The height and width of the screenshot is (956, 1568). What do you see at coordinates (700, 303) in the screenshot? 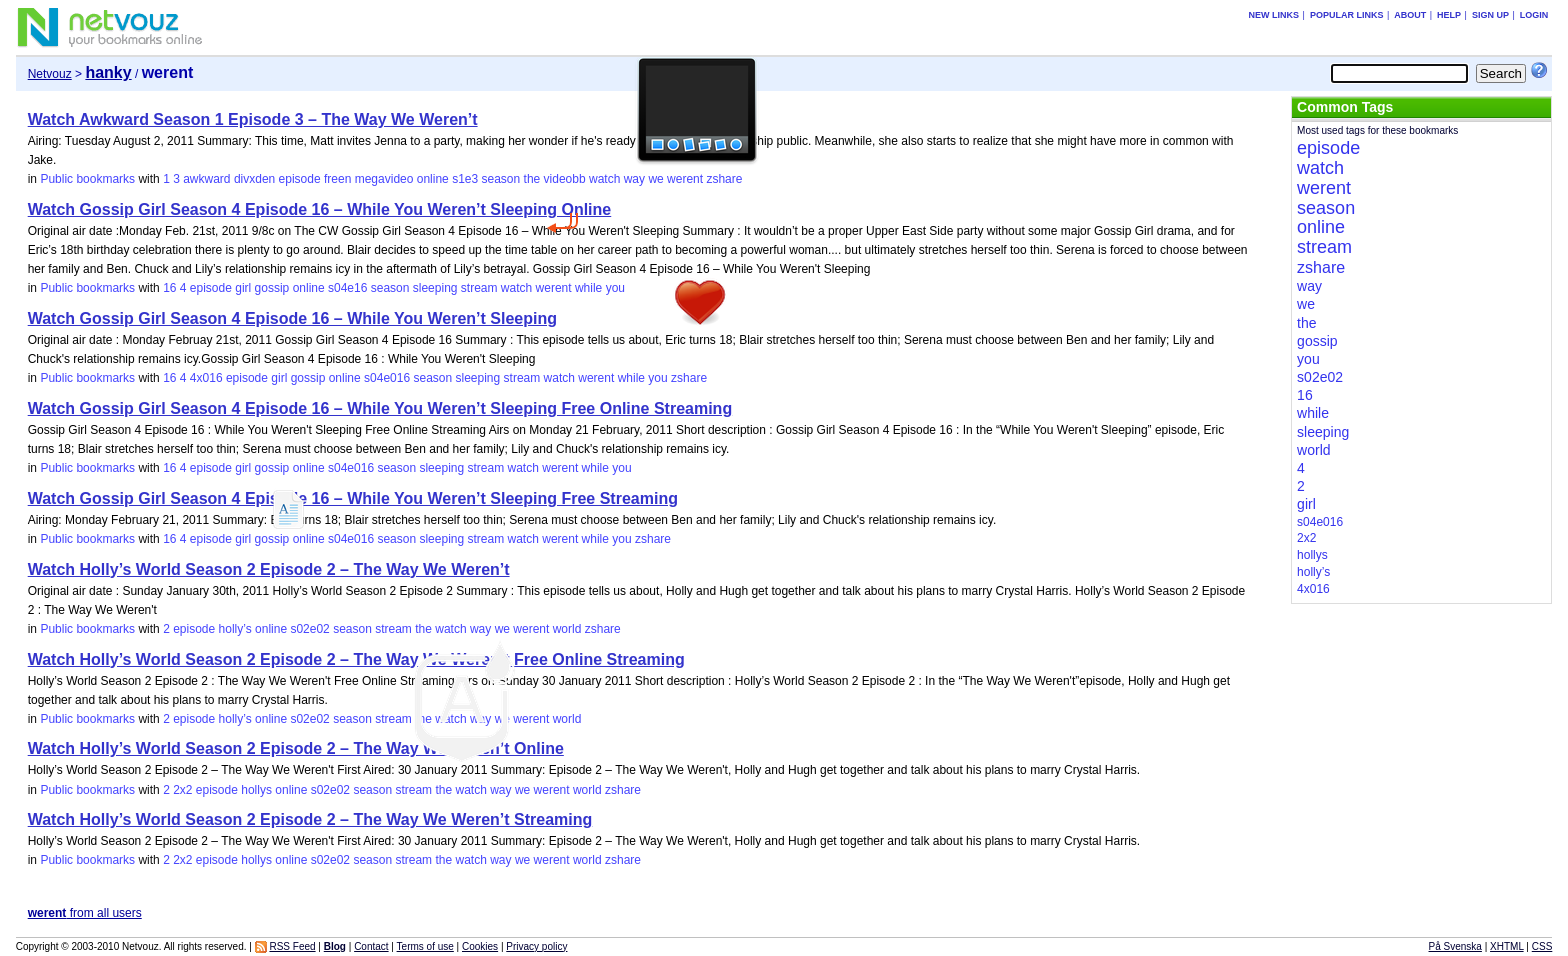
I see `mark item as favorite` at bounding box center [700, 303].